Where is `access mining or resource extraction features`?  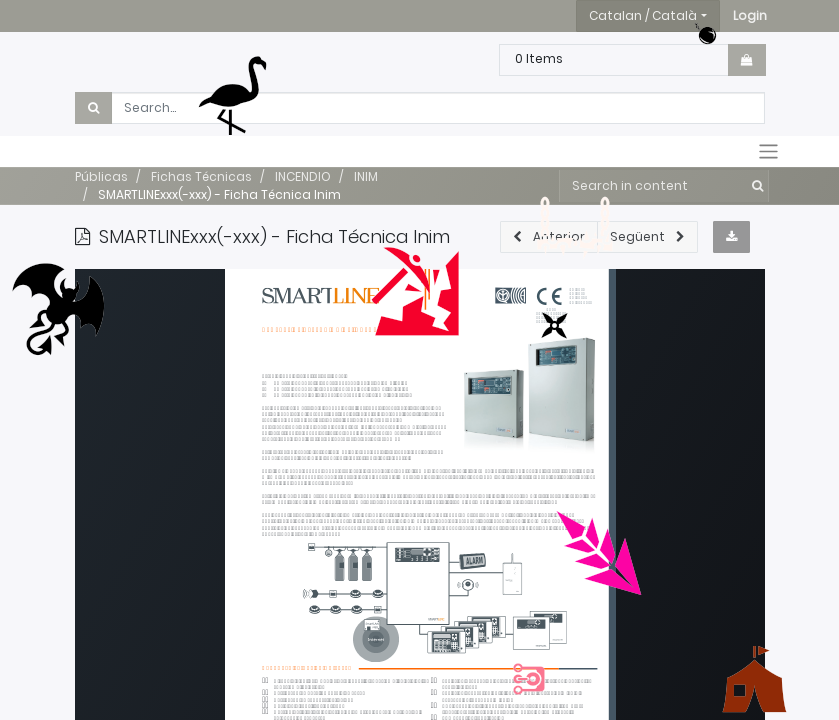 access mining or resource extraction features is located at coordinates (414, 291).